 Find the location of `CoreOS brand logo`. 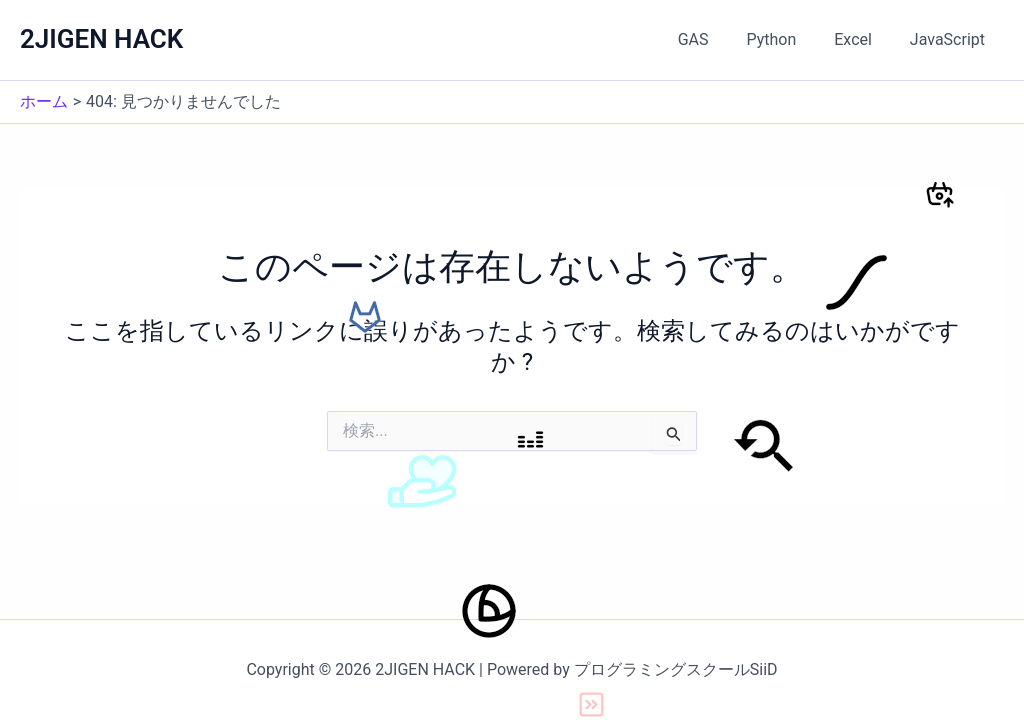

CoreOS brand logo is located at coordinates (489, 611).